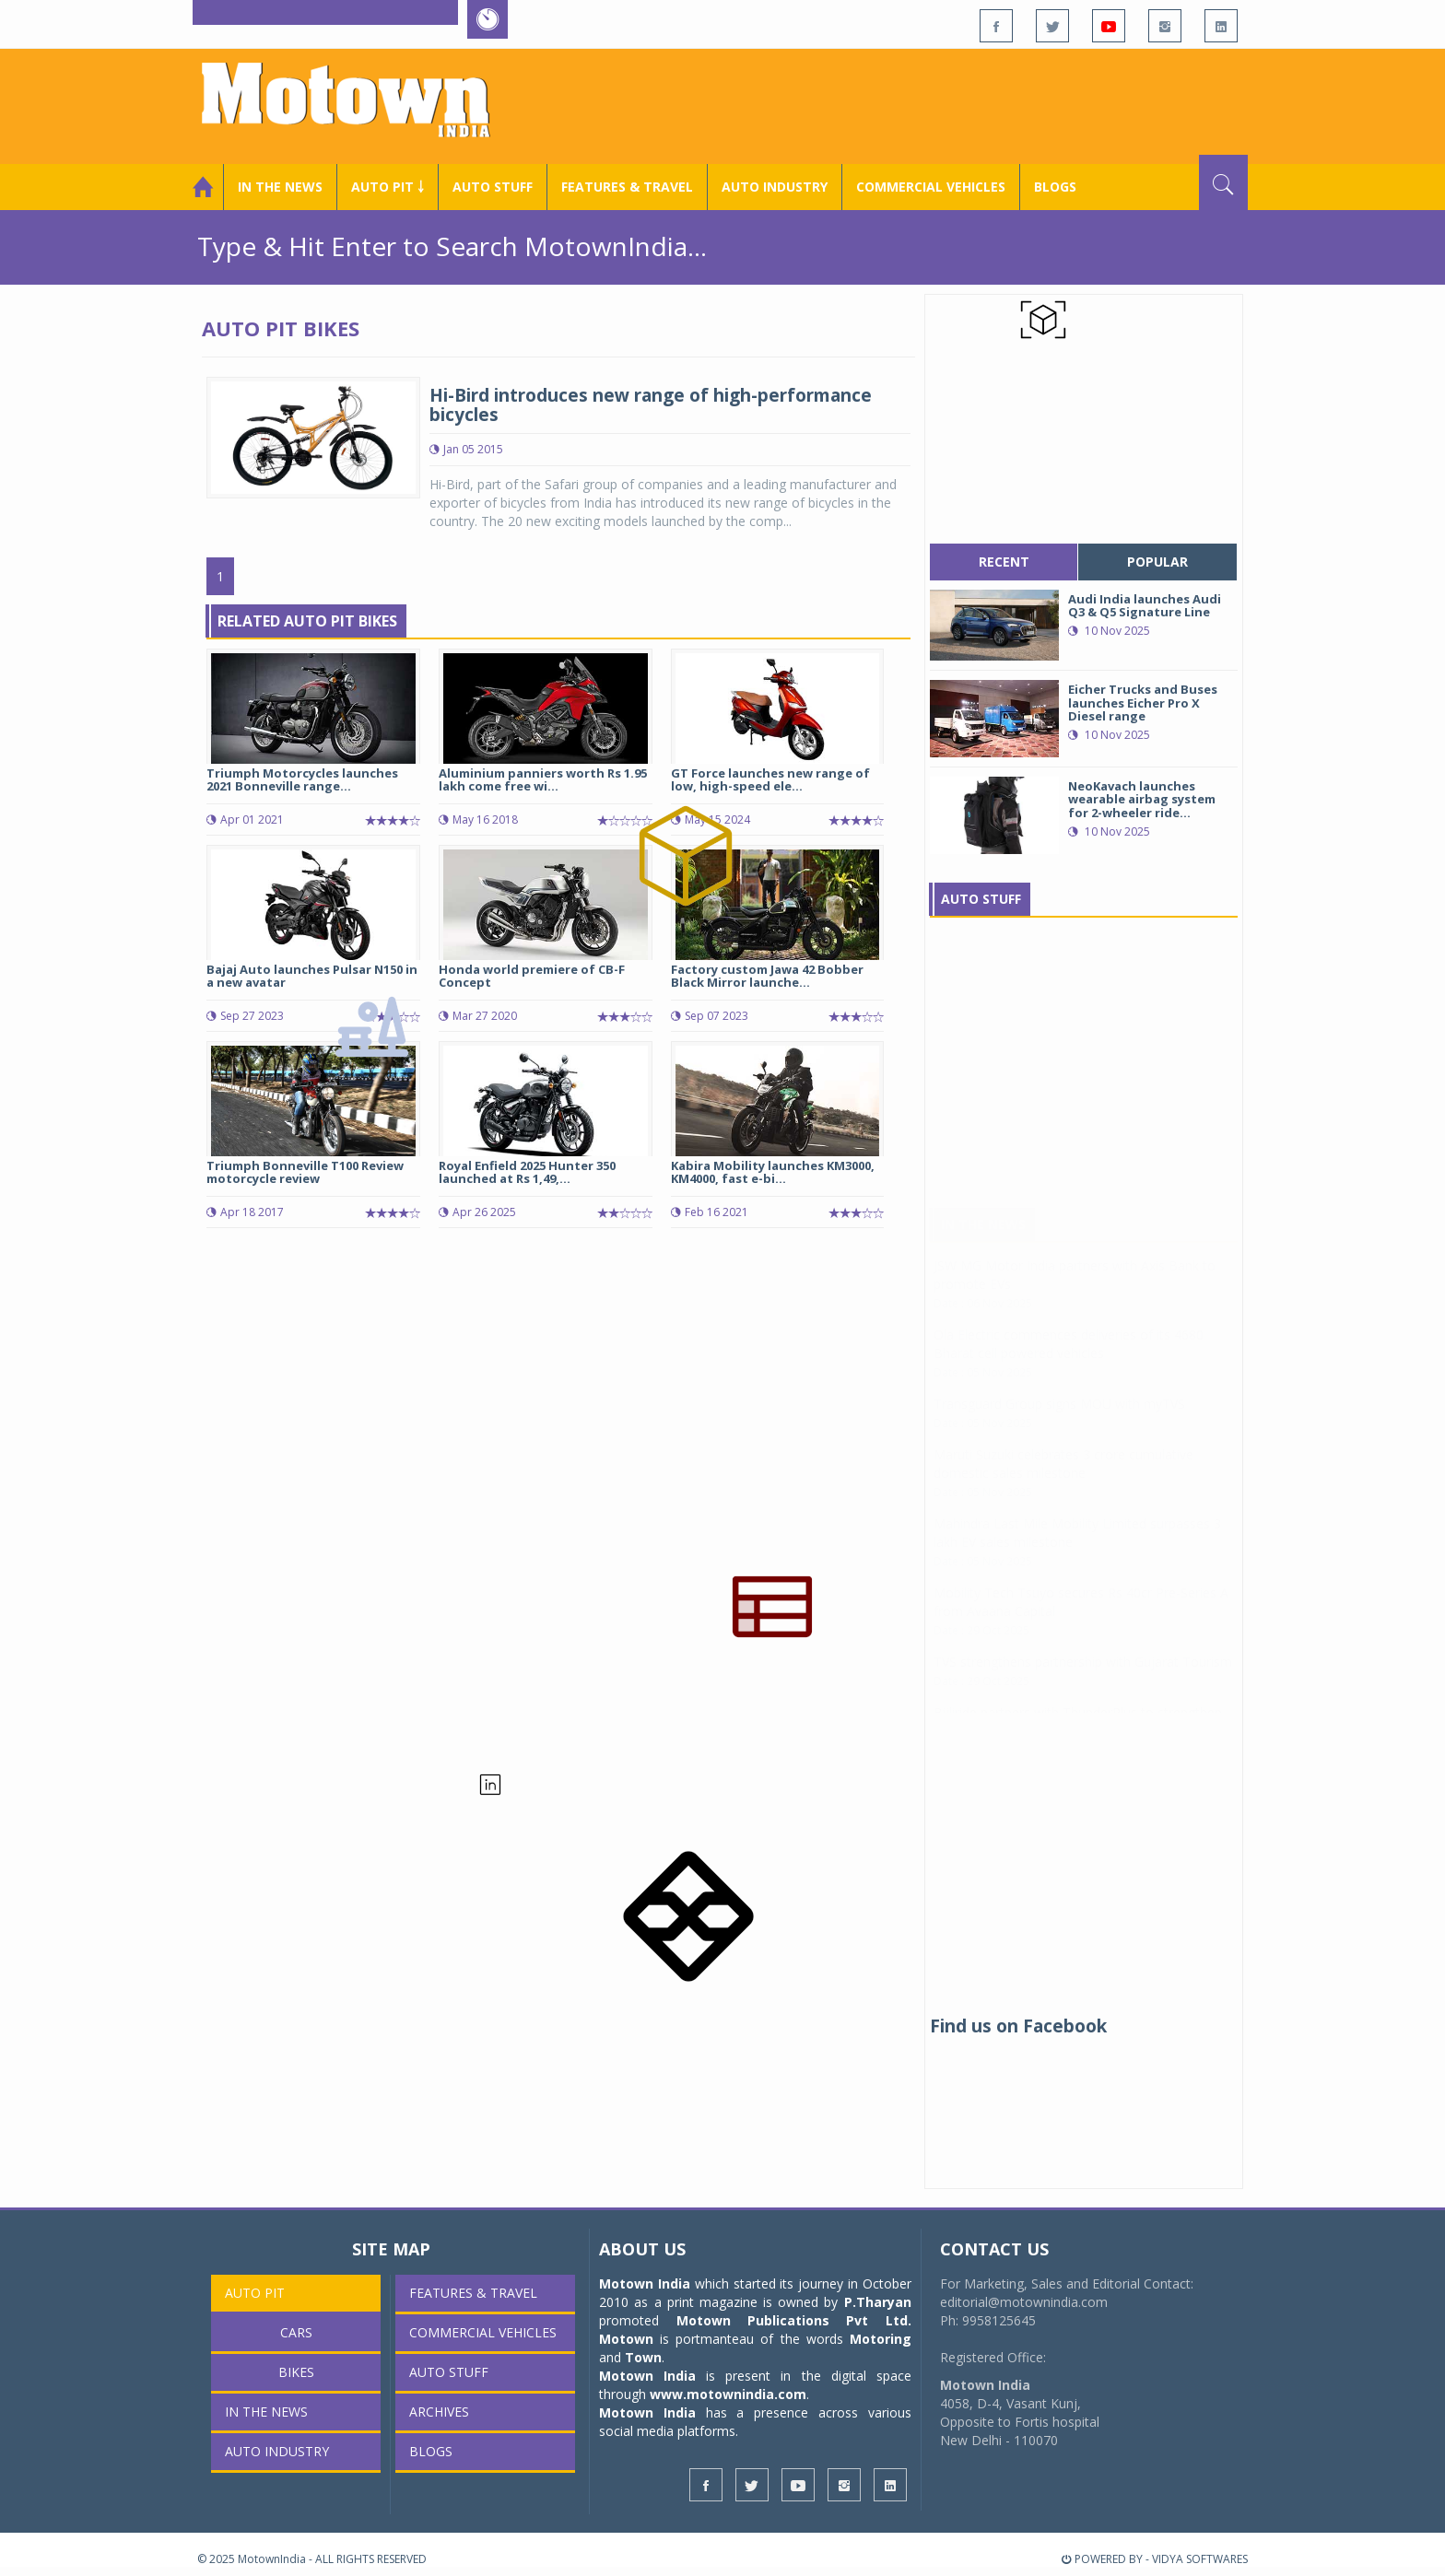 This screenshot has height=2576, width=1445. What do you see at coordinates (688, 1916) in the screenshot?
I see `pay with Pix instant payment system` at bounding box center [688, 1916].